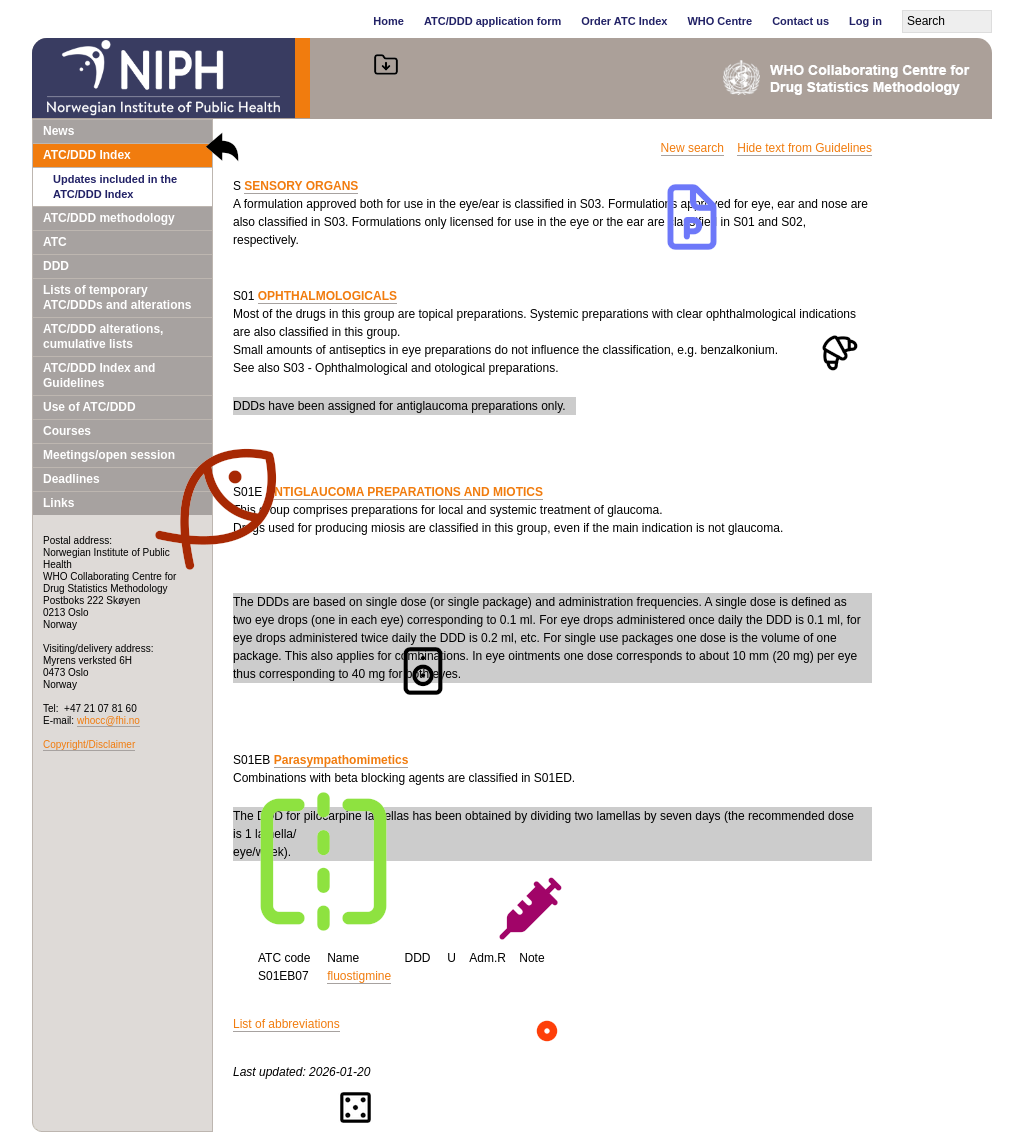 This screenshot has height=1132, width=1024. Describe the element at coordinates (222, 147) in the screenshot. I see `undo the last action` at that location.